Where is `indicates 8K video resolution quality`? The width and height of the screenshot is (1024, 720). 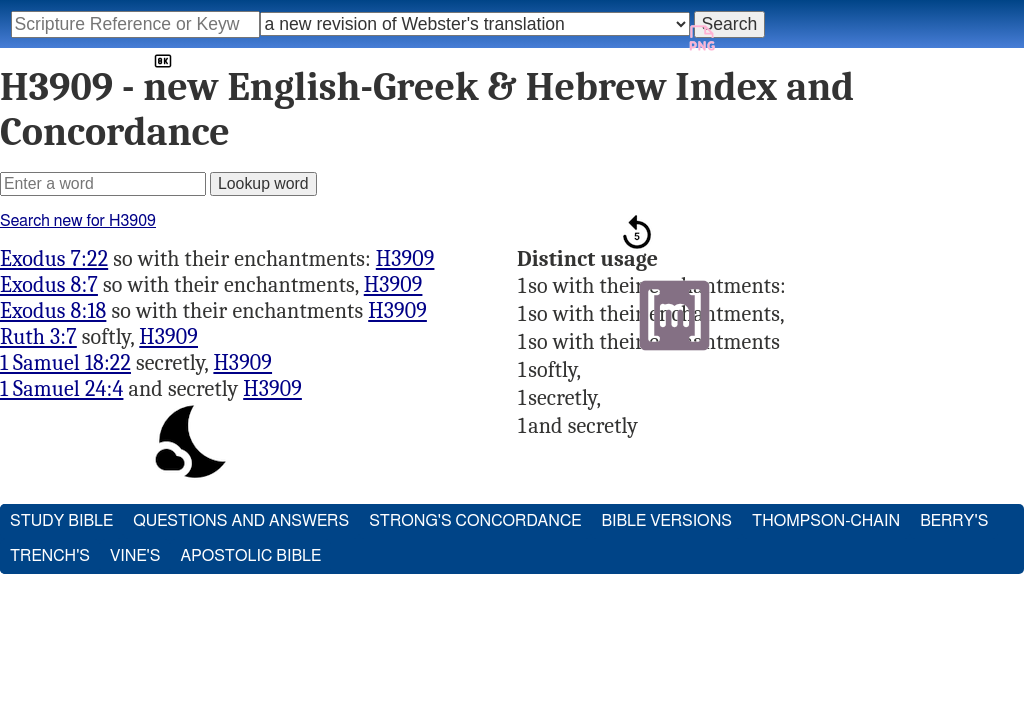 indicates 8K video resolution quality is located at coordinates (163, 61).